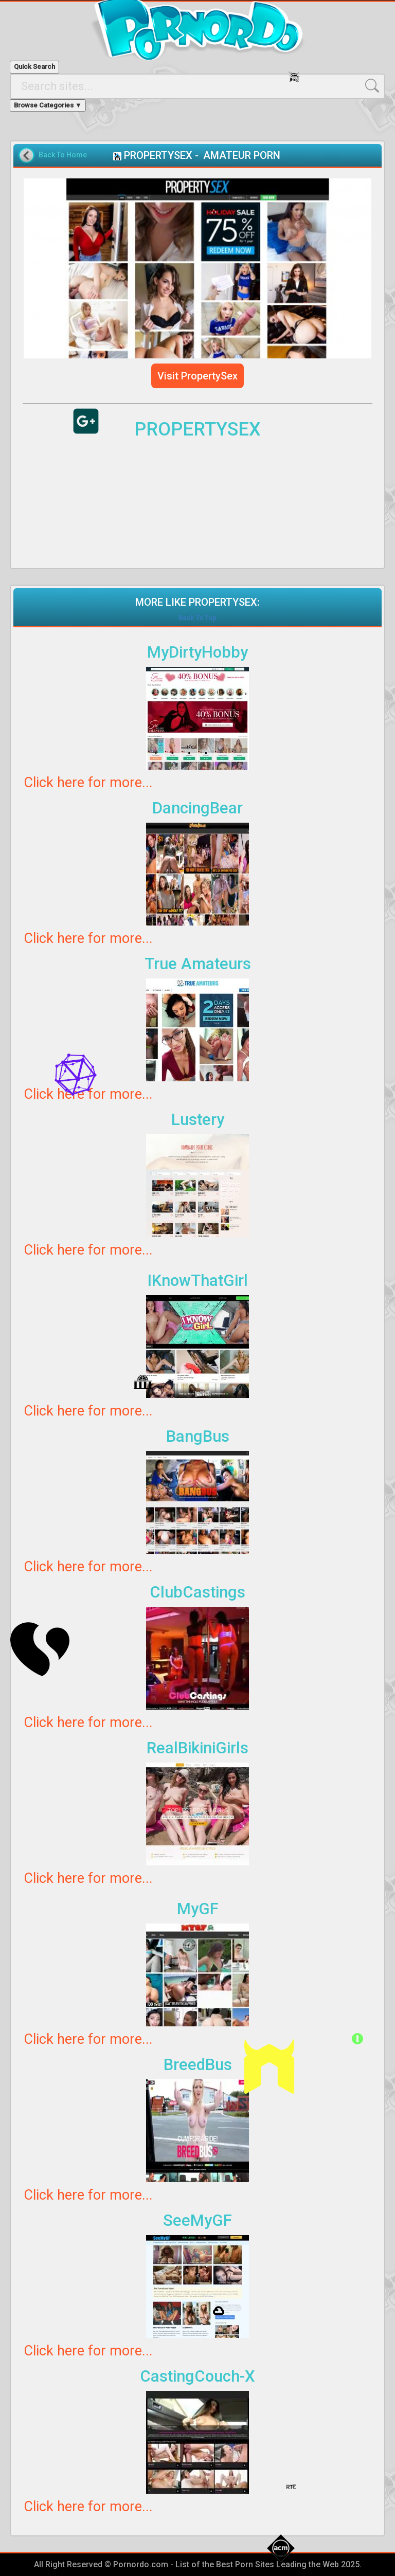  Describe the element at coordinates (76, 1075) in the screenshot. I see `open SageMath mathematical software` at that location.